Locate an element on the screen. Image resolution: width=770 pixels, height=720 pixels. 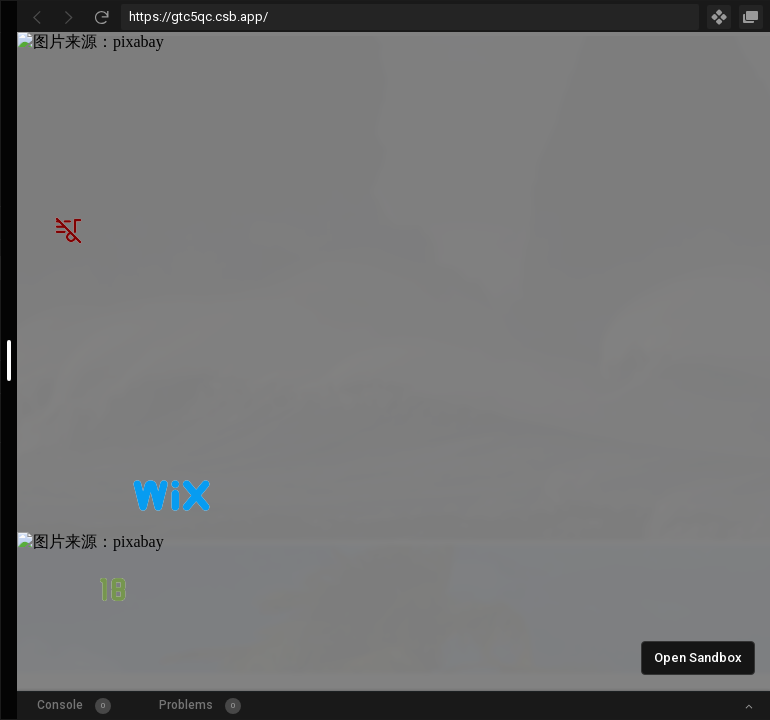
link to Wix website builder is located at coordinates (171, 495).